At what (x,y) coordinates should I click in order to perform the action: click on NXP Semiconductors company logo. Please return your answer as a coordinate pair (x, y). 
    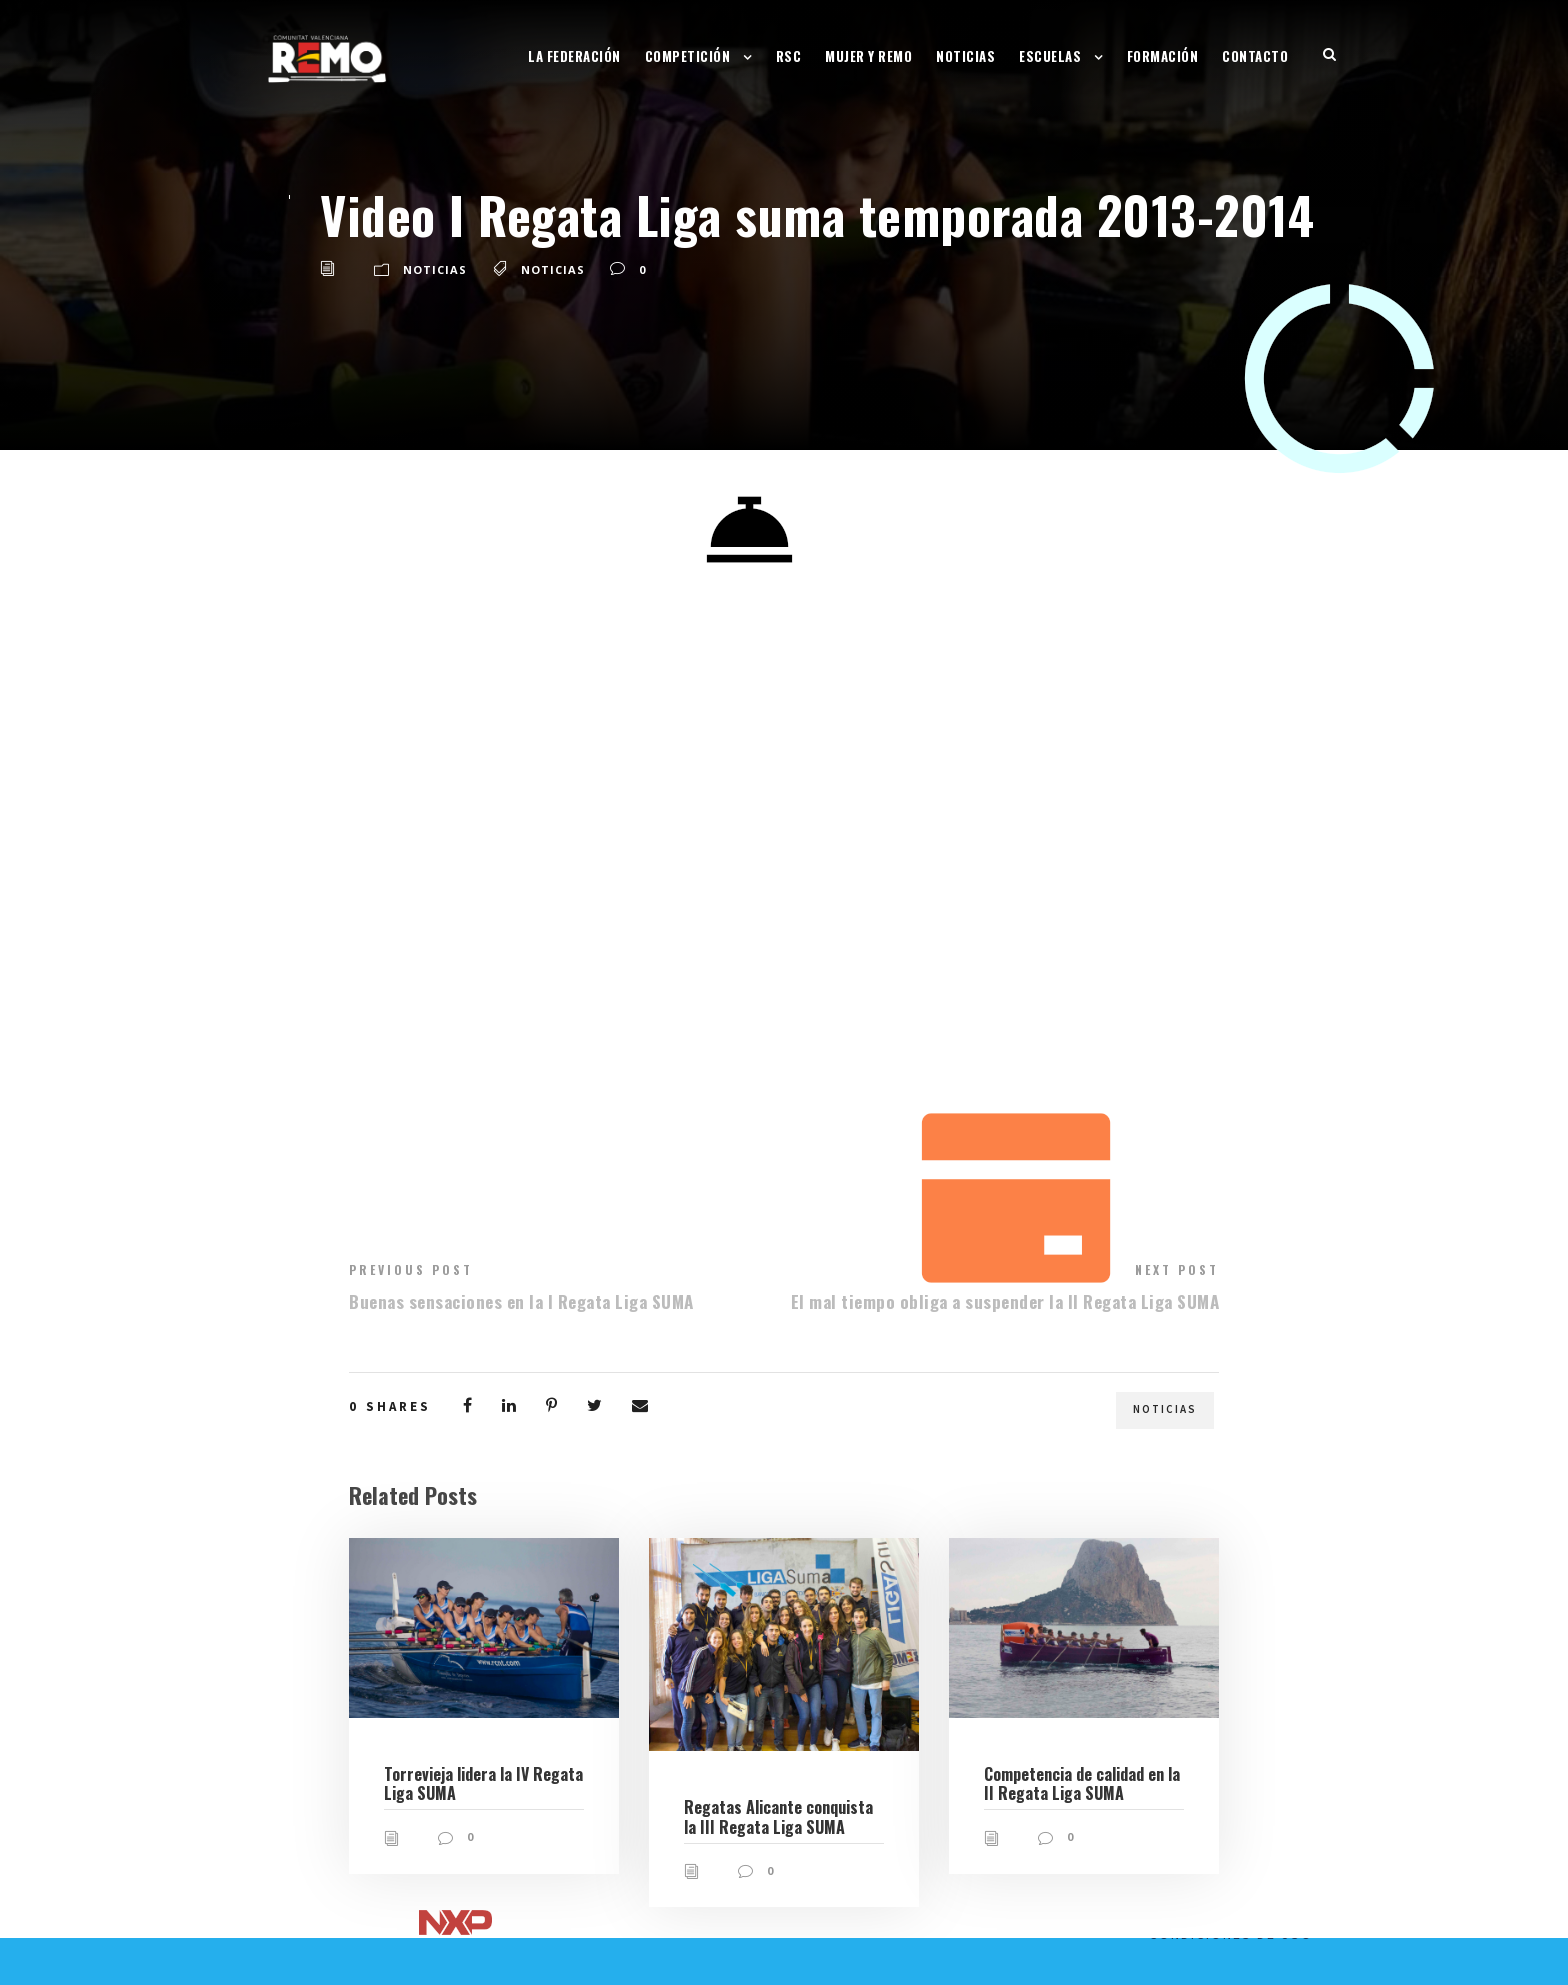
    Looking at the image, I should click on (455, 1922).